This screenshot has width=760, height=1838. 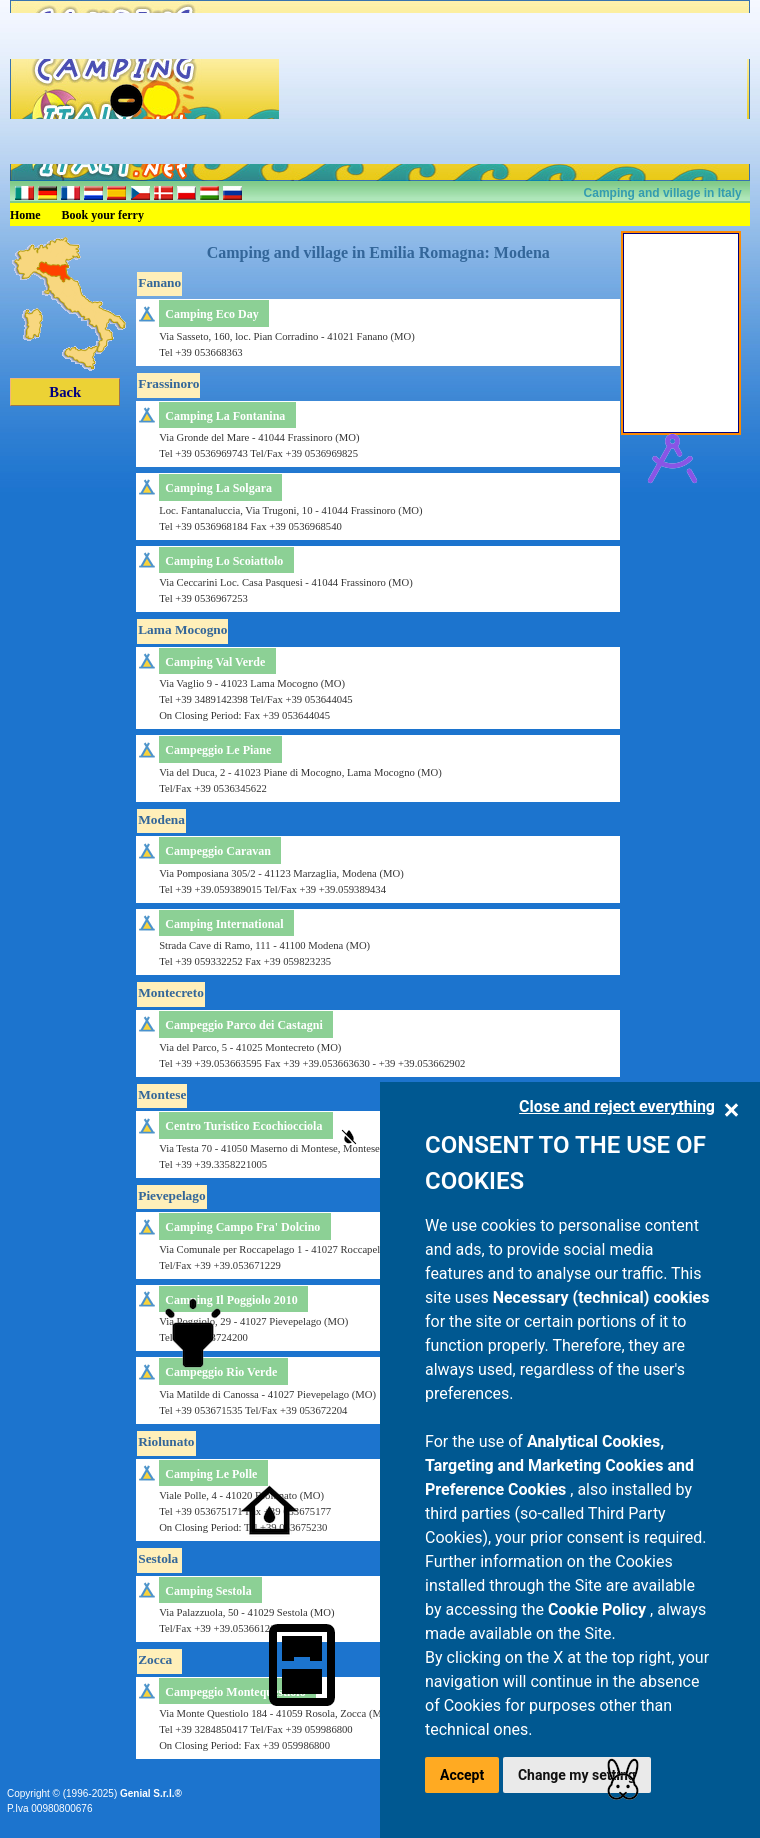 I want to click on disable water or liquid detection, so click(x=349, y=1137).